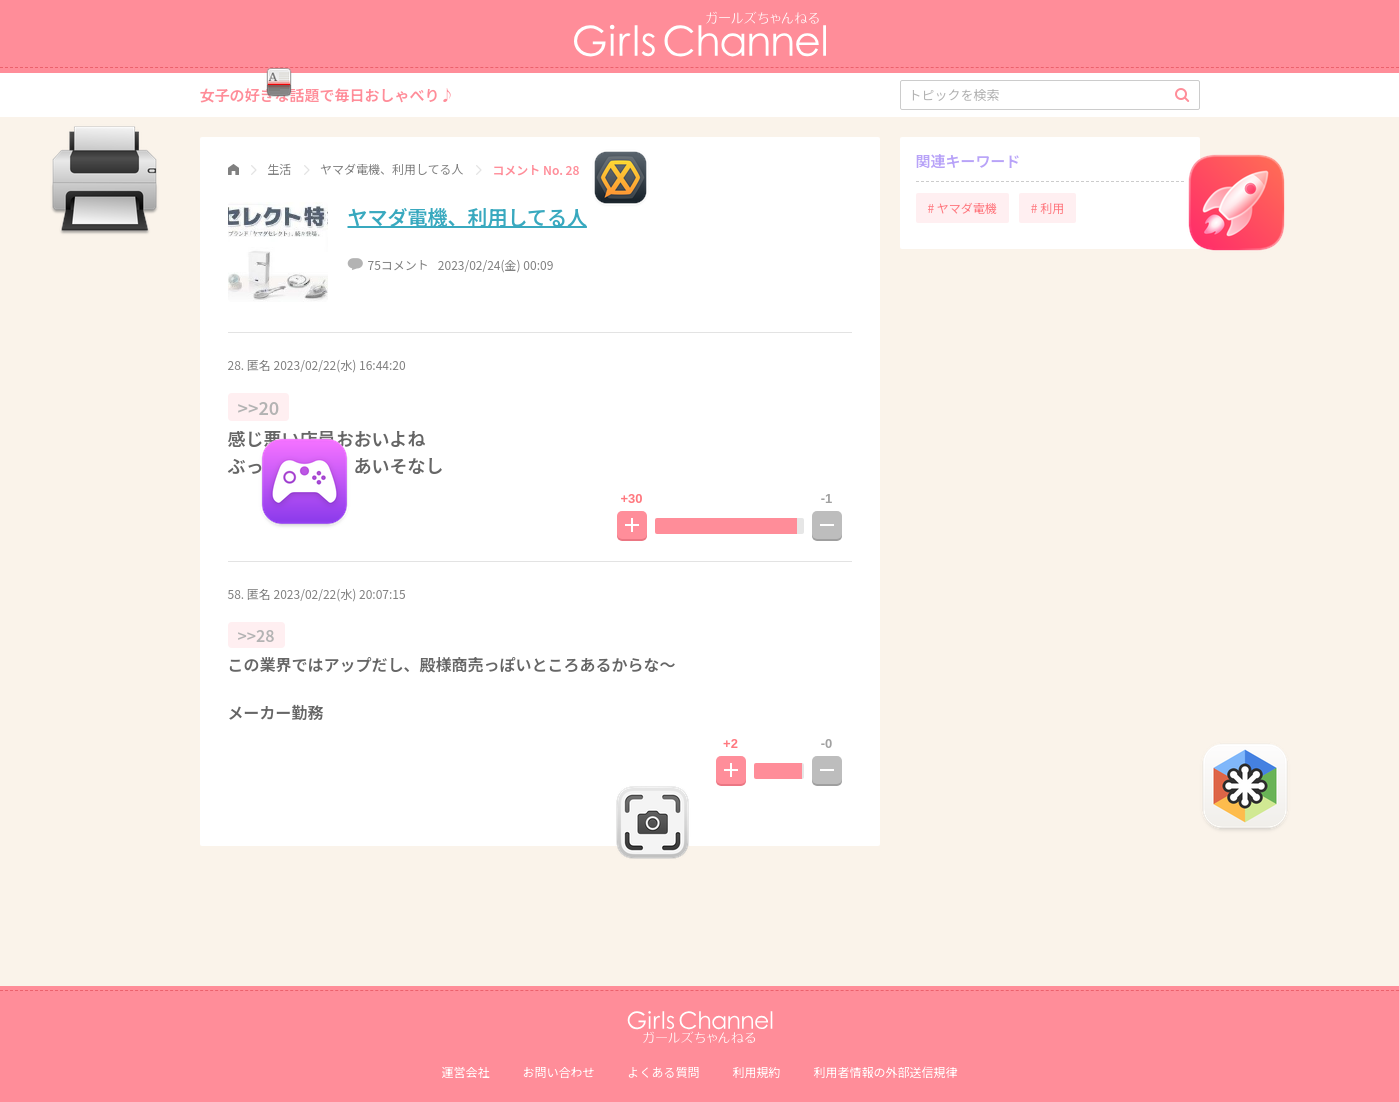 The image size is (1399, 1102). Describe the element at coordinates (279, 82) in the screenshot. I see `open document scanner application` at that location.